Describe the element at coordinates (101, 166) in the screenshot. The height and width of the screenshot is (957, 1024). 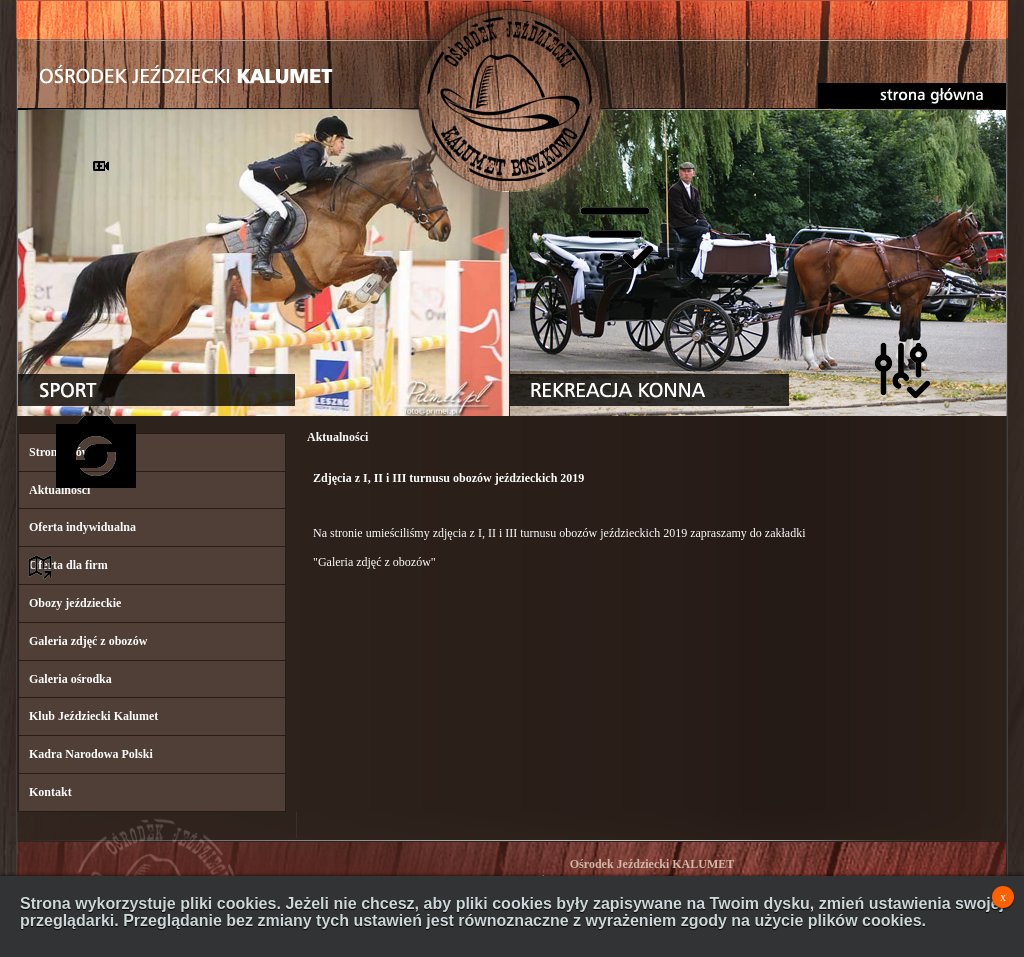
I see `start a new video call` at that location.